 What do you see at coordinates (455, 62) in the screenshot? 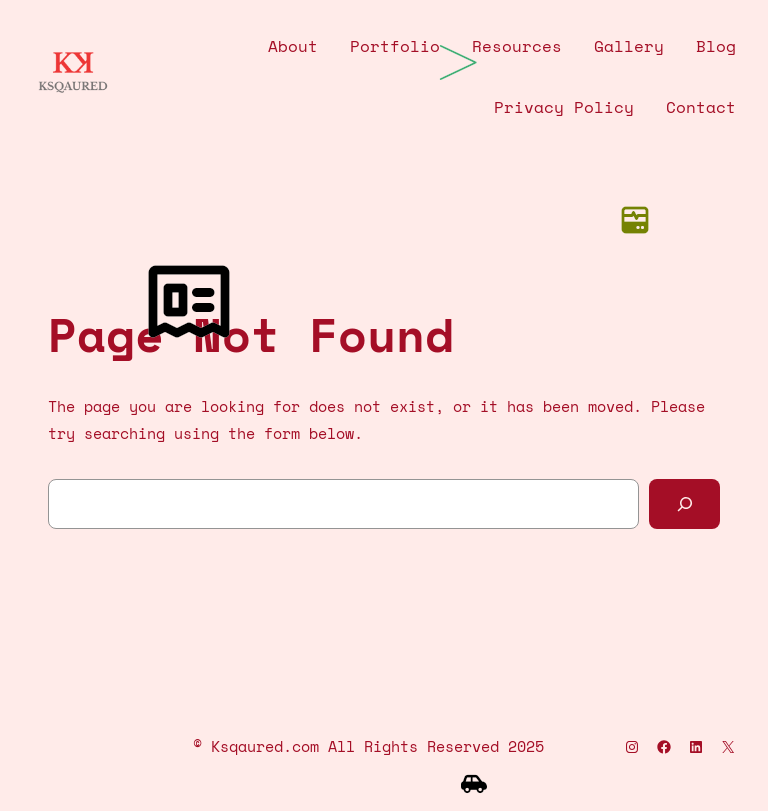
I see `navigate to the next item` at bounding box center [455, 62].